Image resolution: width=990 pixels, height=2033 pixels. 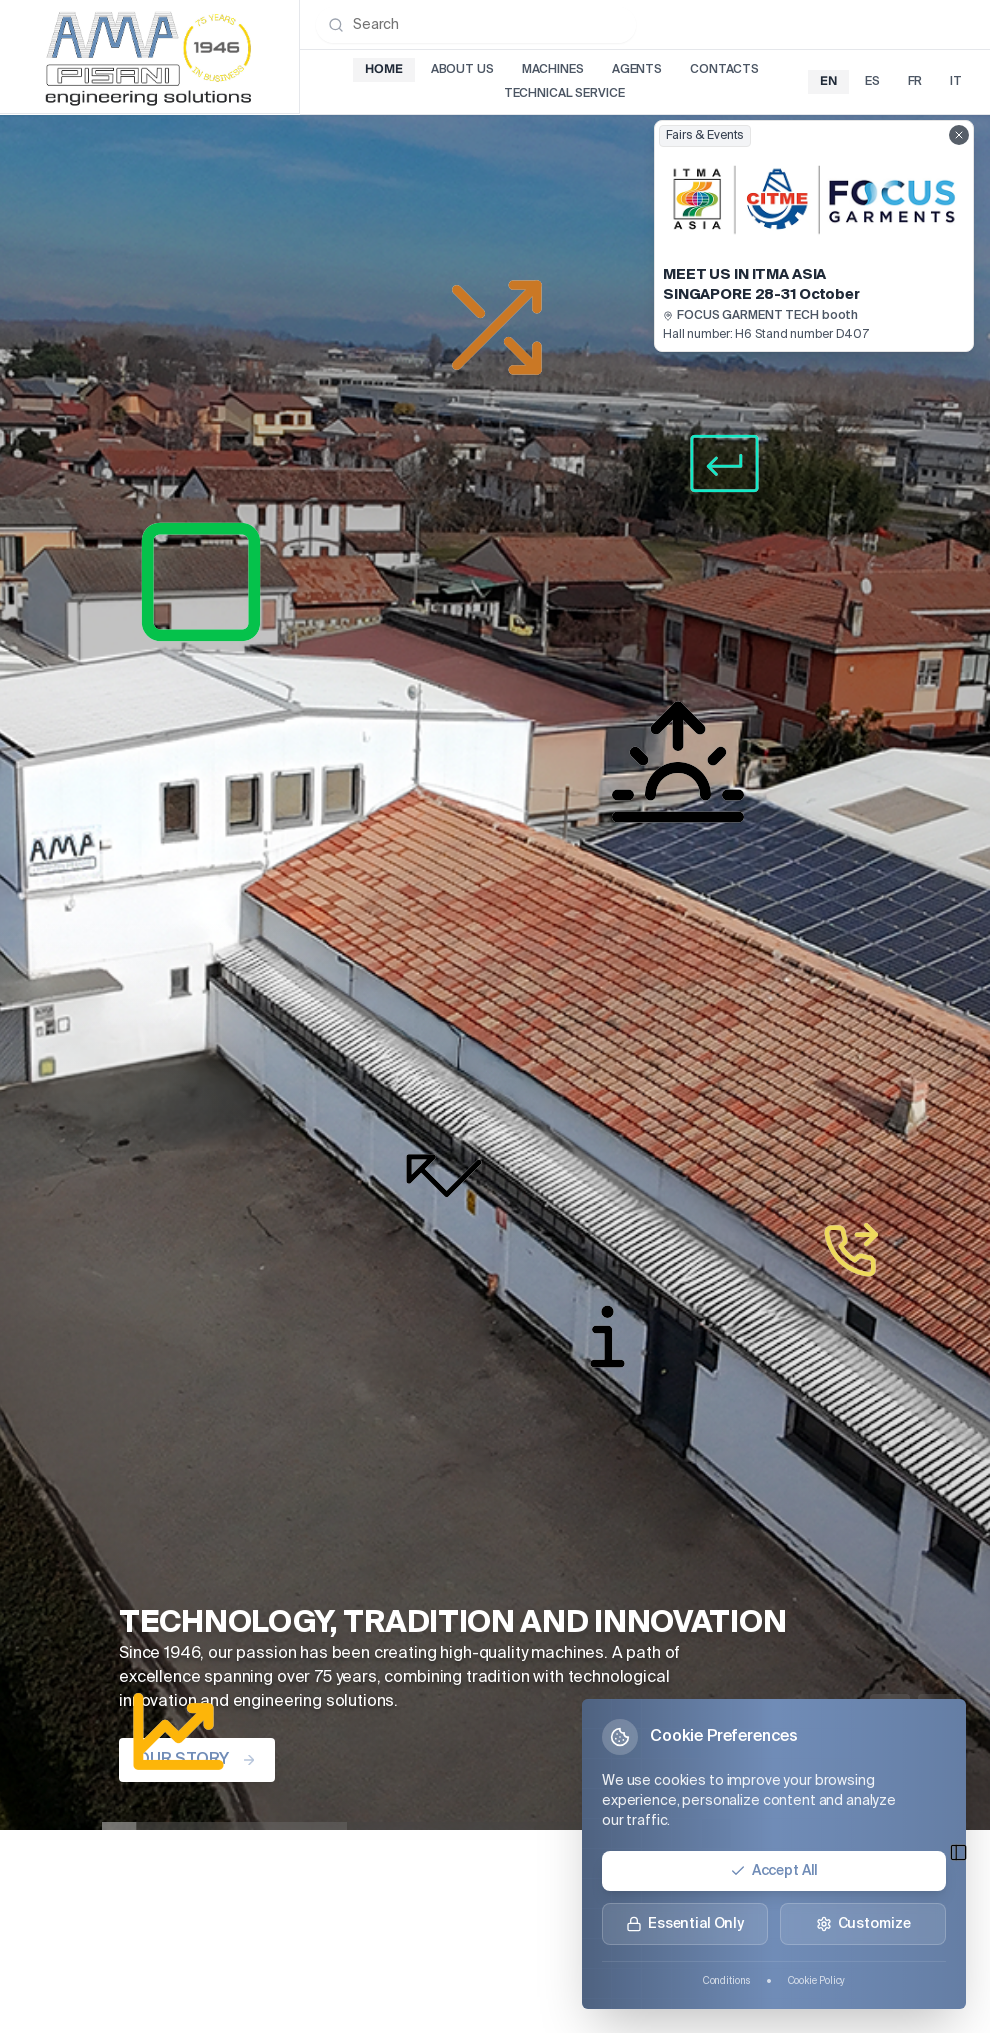 I want to click on view analytics or performance metrics, so click(x=178, y=1731).